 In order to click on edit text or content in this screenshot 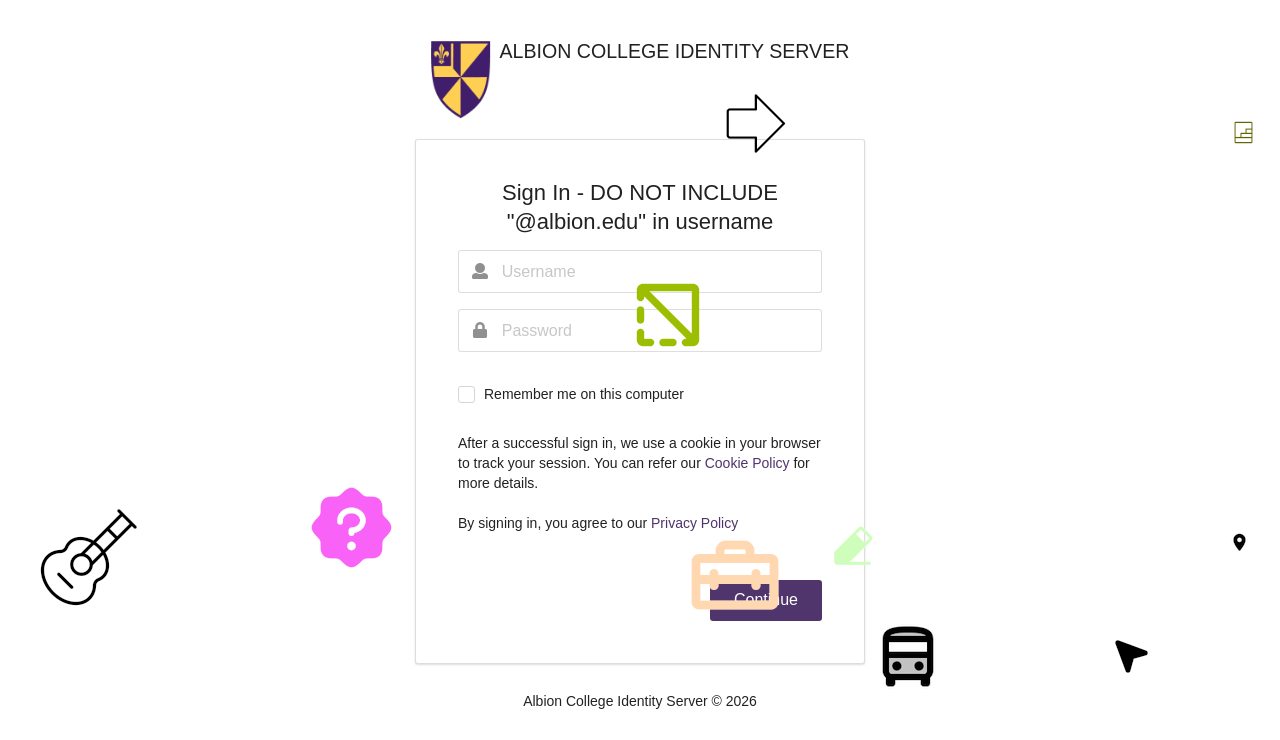, I will do `click(852, 546)`.